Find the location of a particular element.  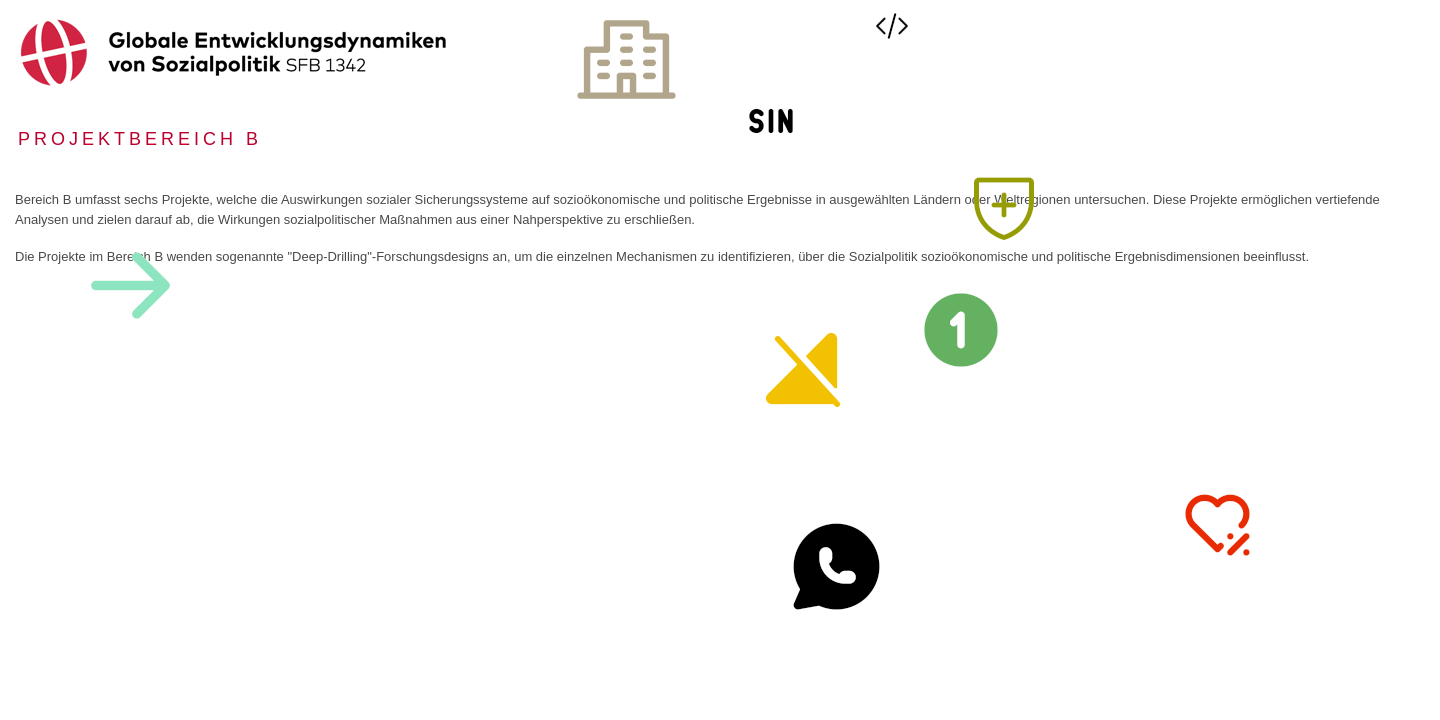

access sine function in calculator is located at coordinates (771, 121).